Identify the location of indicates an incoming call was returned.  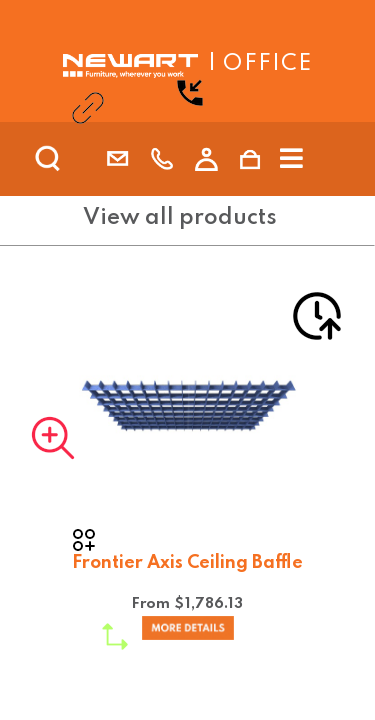
(190, 93).